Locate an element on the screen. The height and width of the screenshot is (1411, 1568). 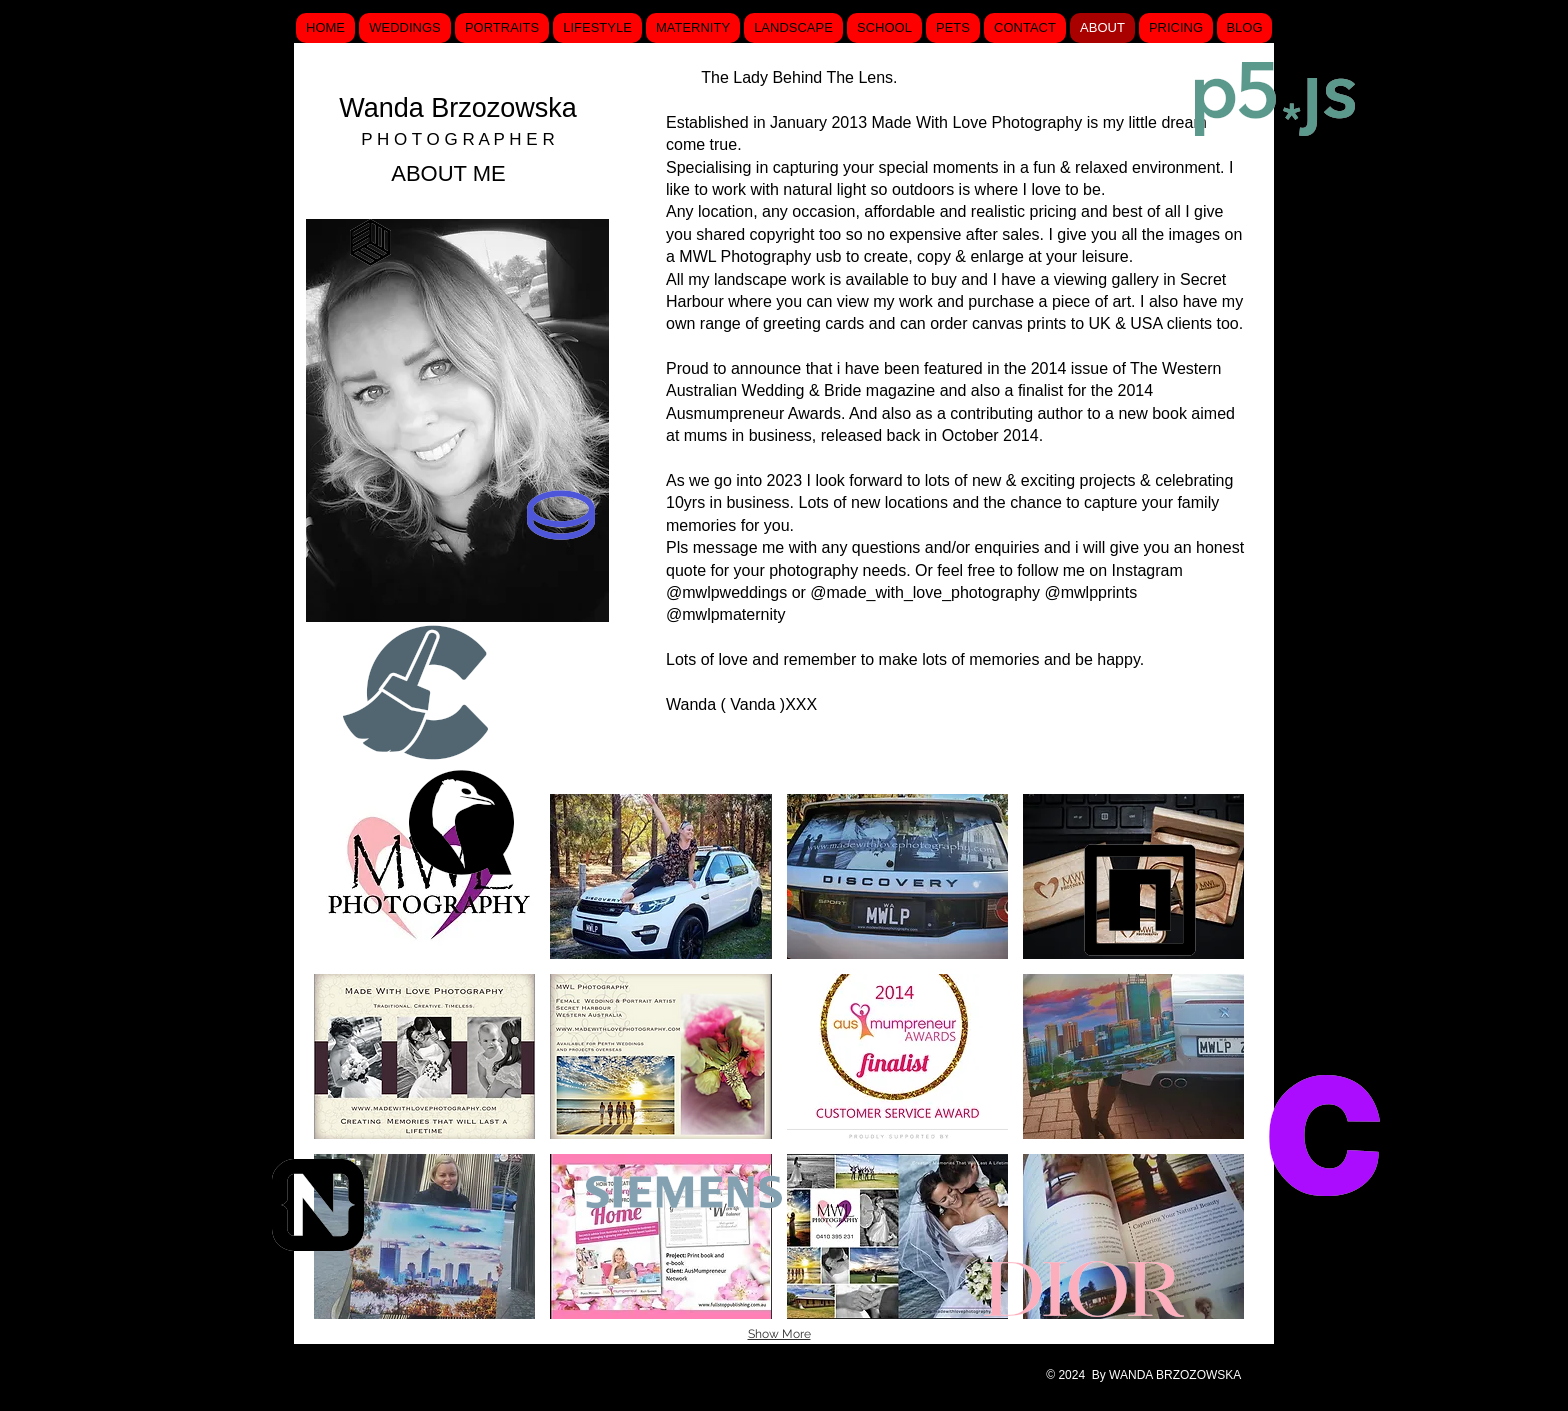
visit the Dior official website is located at coordinates (1084, 1289).